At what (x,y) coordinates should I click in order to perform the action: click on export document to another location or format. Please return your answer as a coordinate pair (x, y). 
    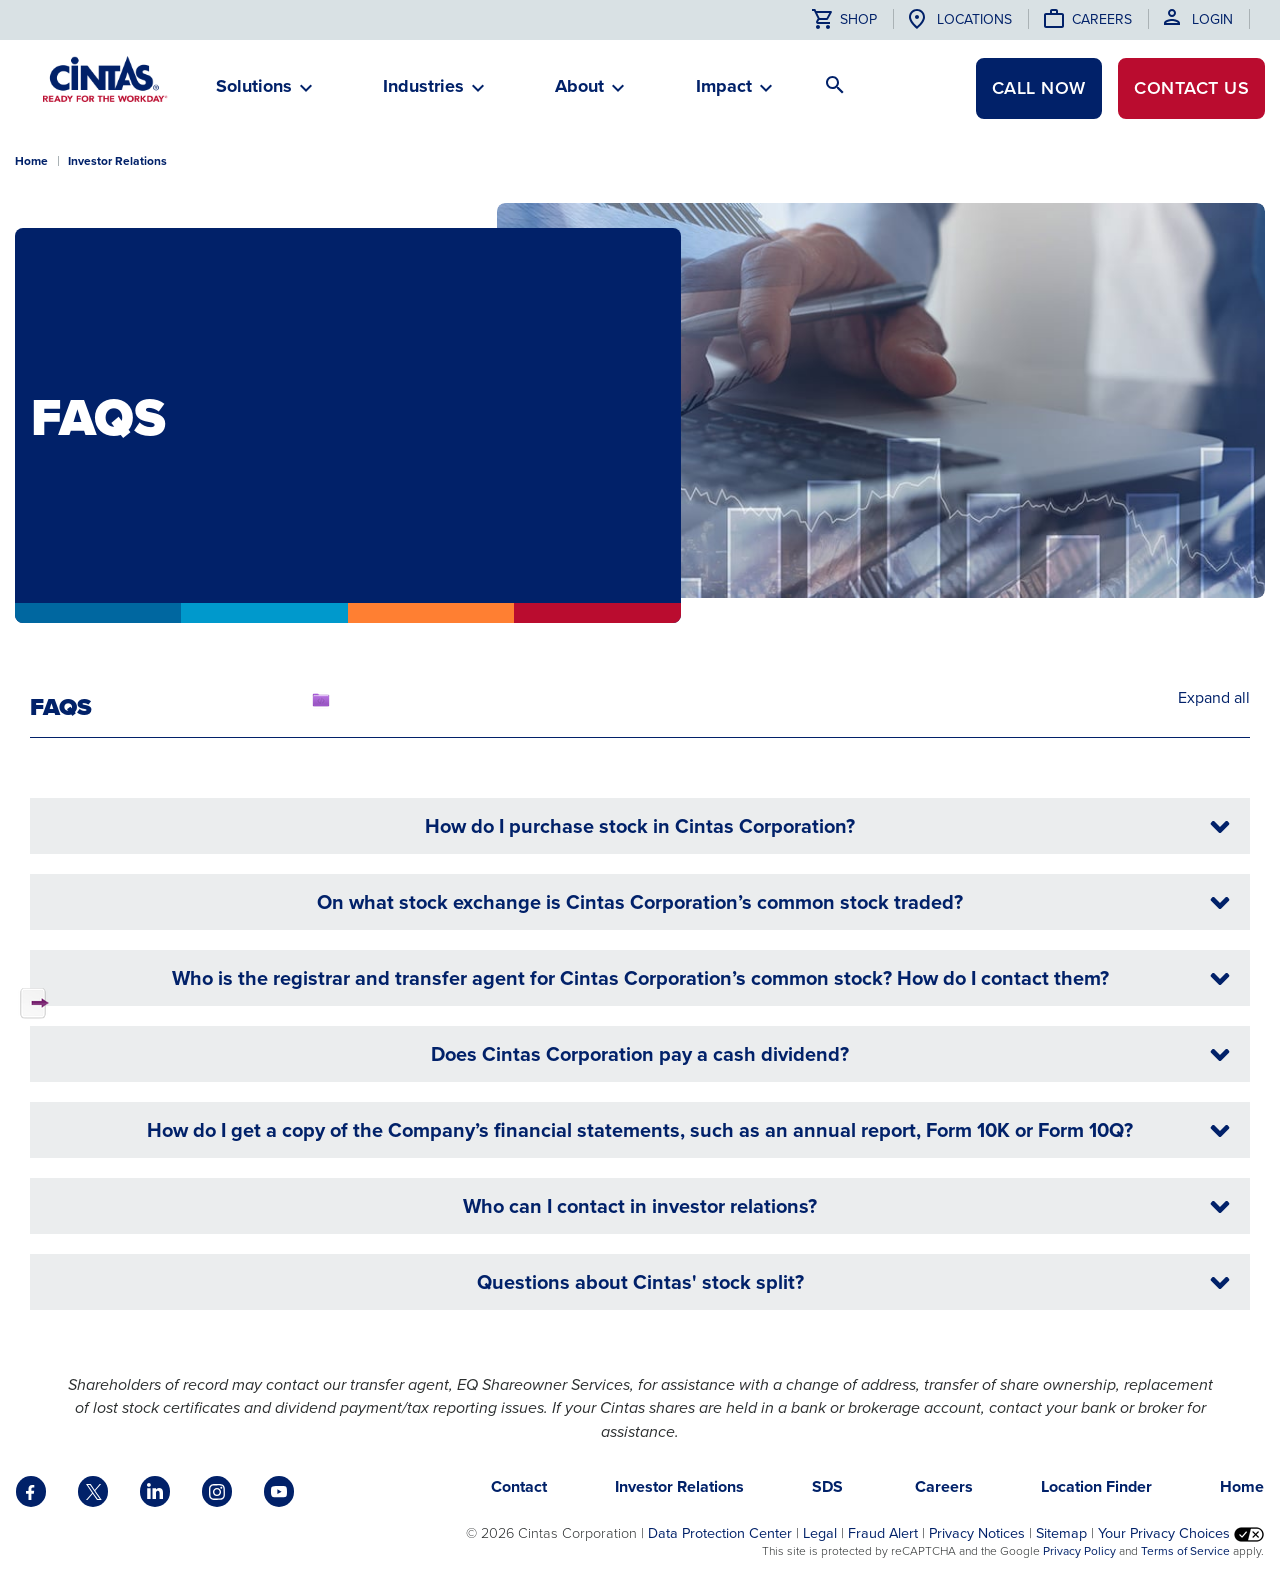
    Looking at the image, I should click on (33, 1003).